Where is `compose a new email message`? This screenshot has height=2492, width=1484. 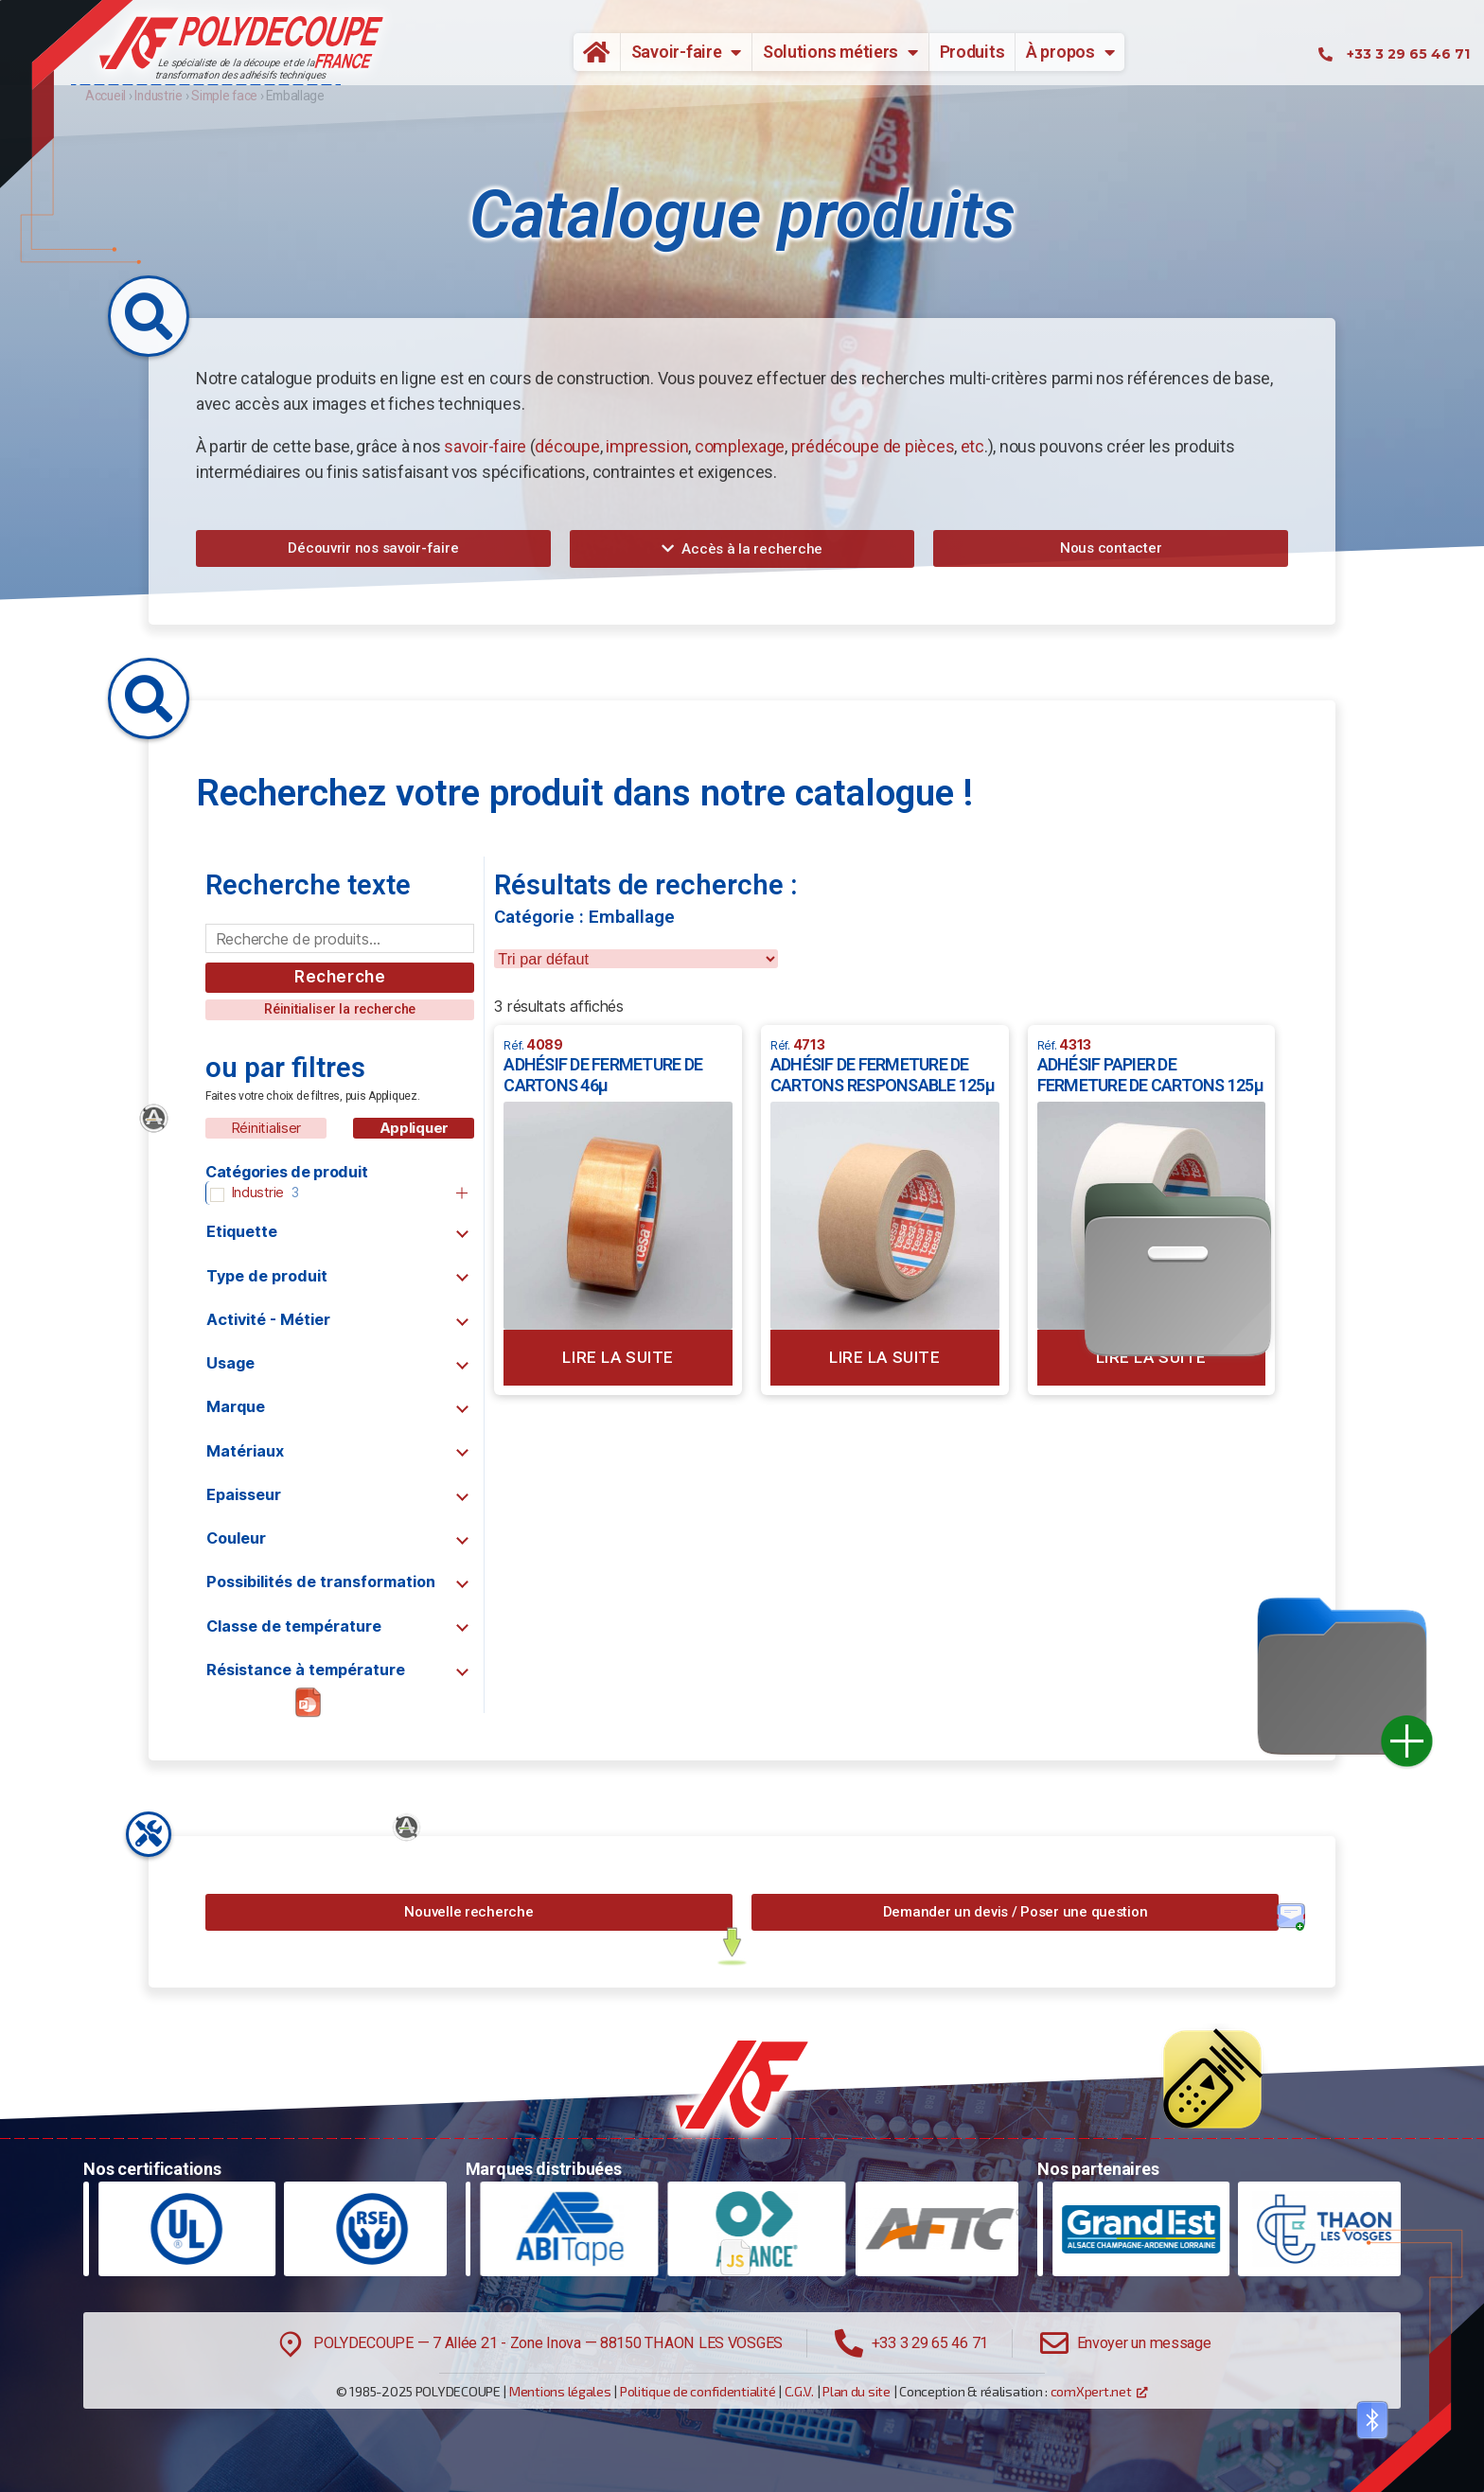 compose a new email message is located at coordinates (1291, 1916).